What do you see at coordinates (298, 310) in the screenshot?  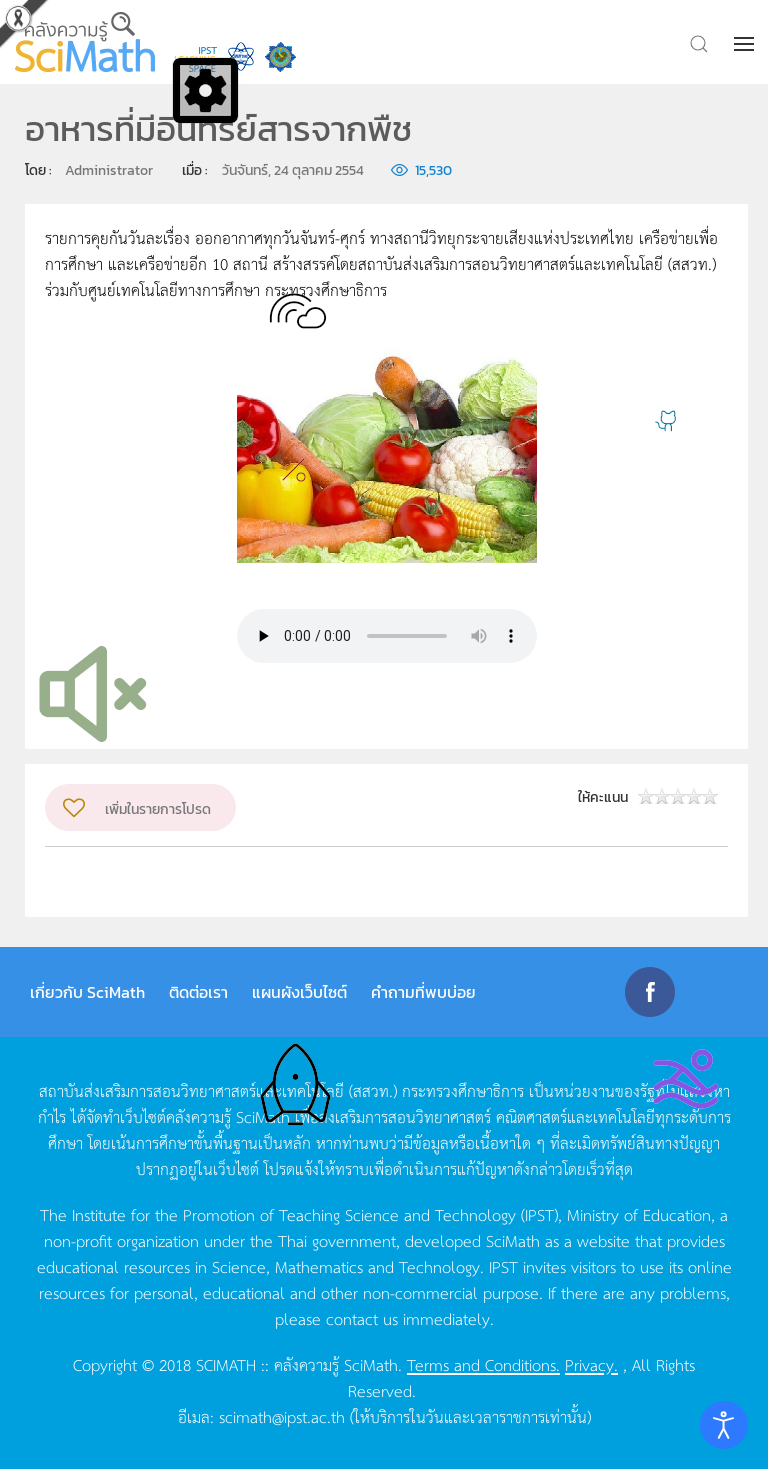 I see `view weather conditions` at bounding box center [298, 310].